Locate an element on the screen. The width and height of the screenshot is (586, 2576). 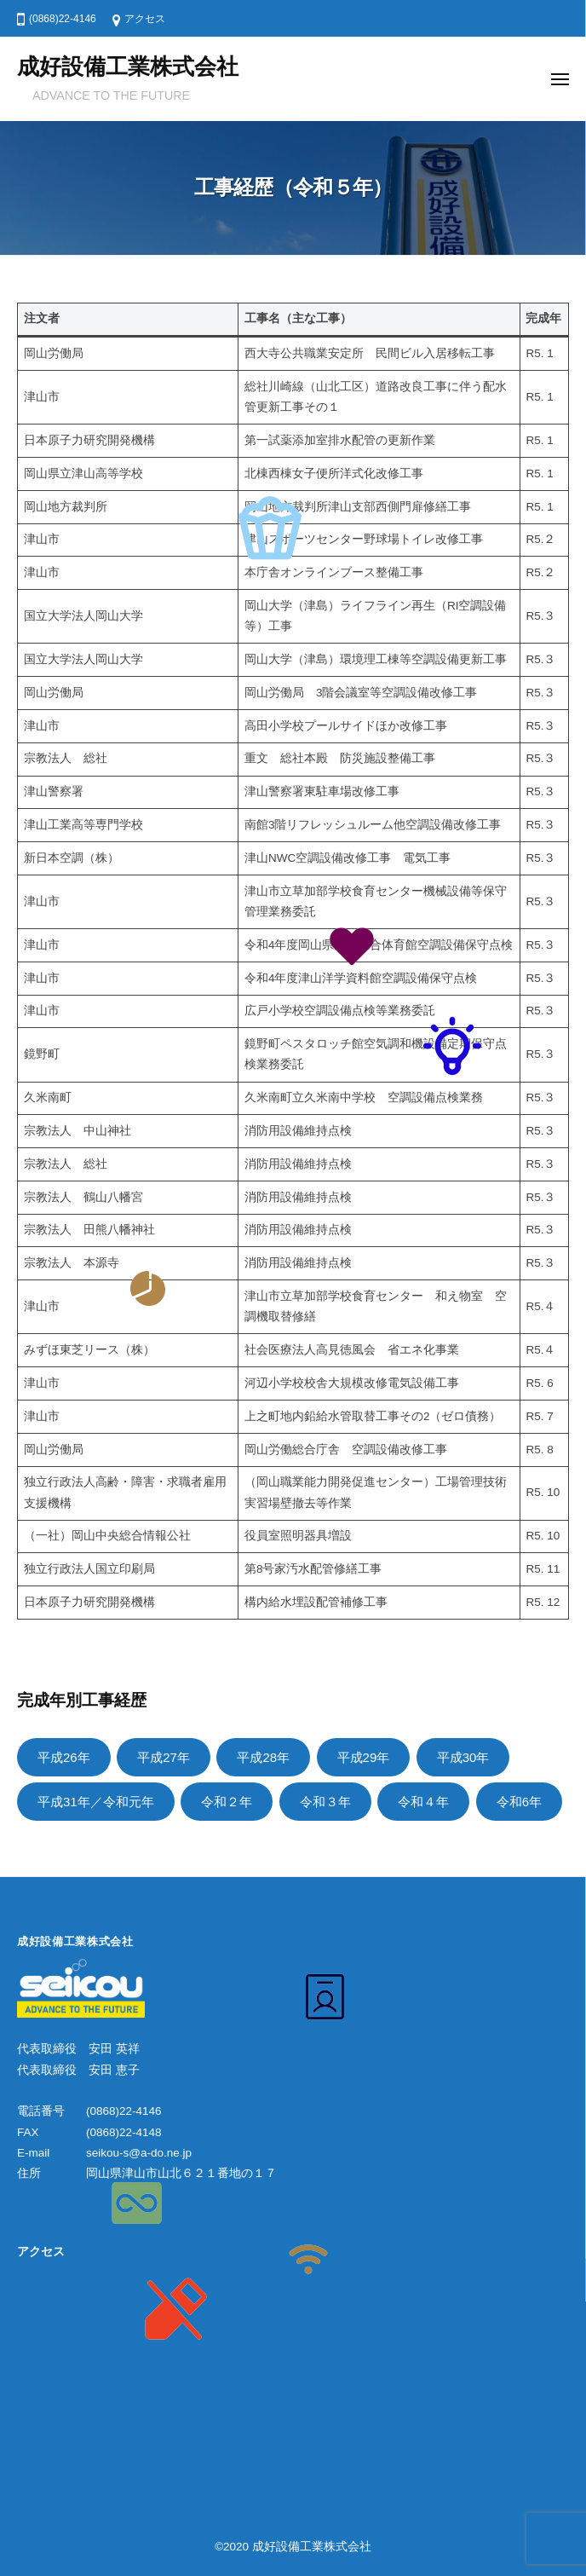
add to favorites is located at coordinates (352, 945).